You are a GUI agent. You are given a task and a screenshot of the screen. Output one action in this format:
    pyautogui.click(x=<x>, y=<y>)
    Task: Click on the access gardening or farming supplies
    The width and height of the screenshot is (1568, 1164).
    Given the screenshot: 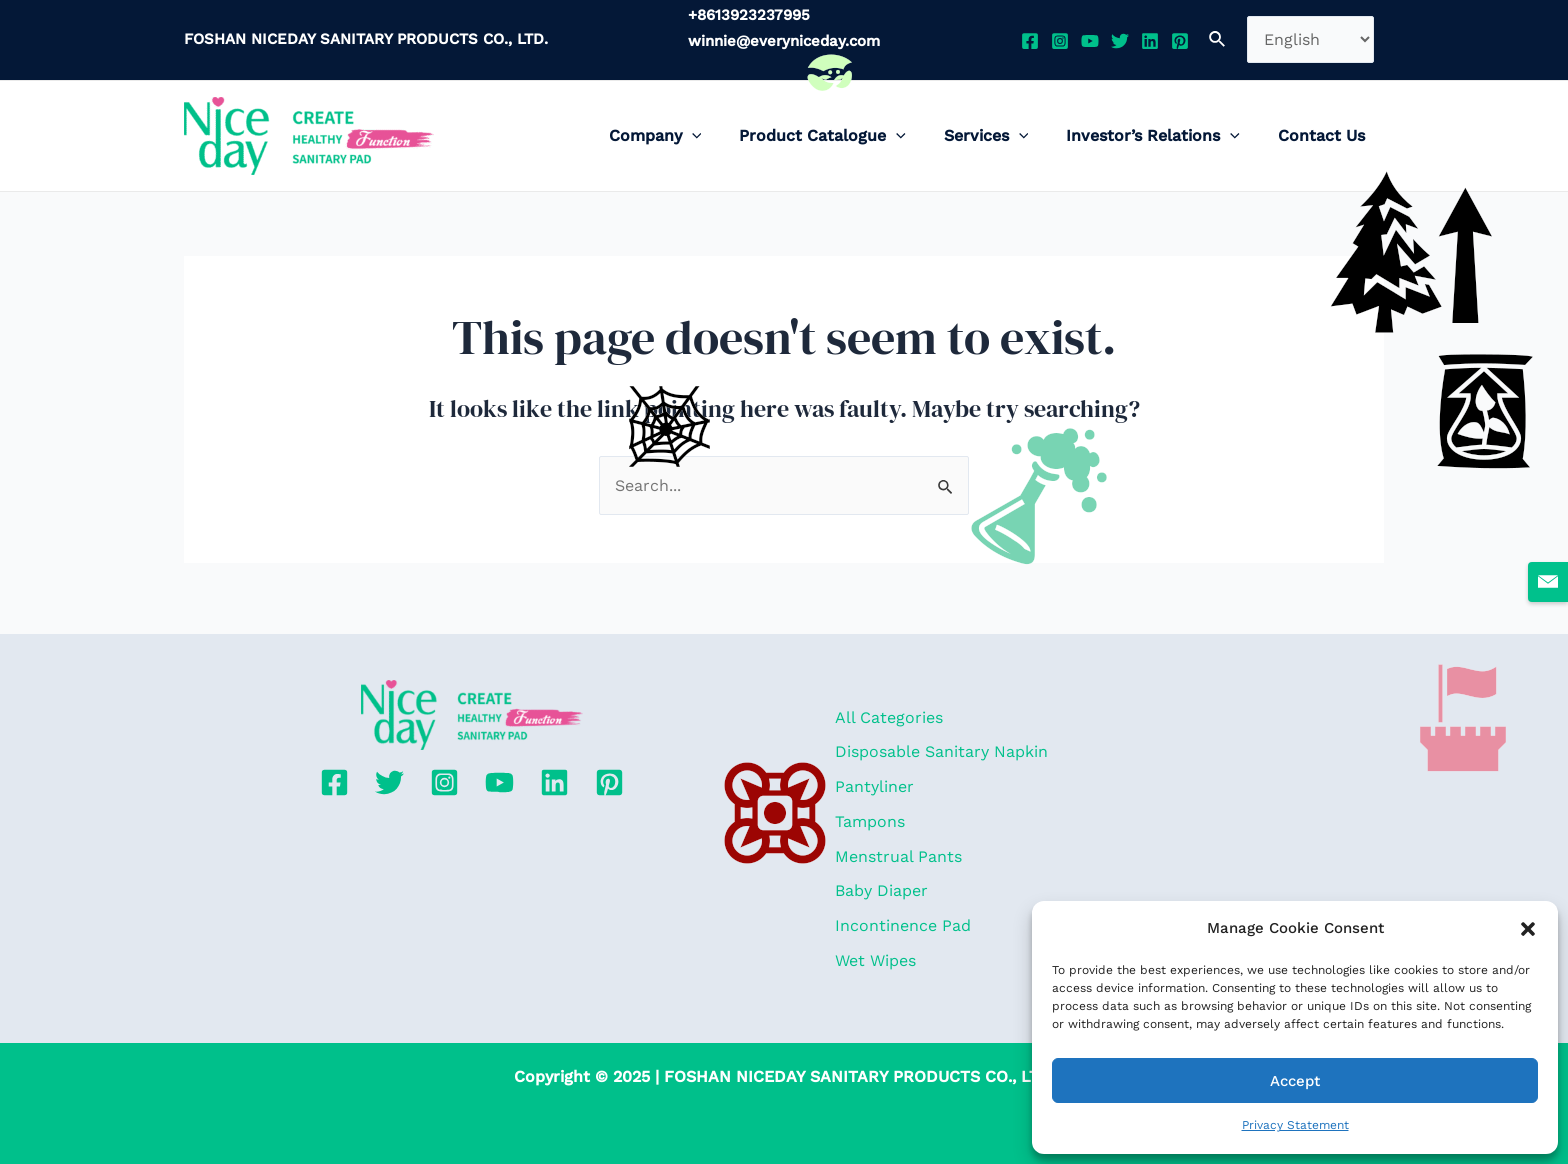 What is the action you would take?
    pyautogui.click(x=1484, y=411)
    